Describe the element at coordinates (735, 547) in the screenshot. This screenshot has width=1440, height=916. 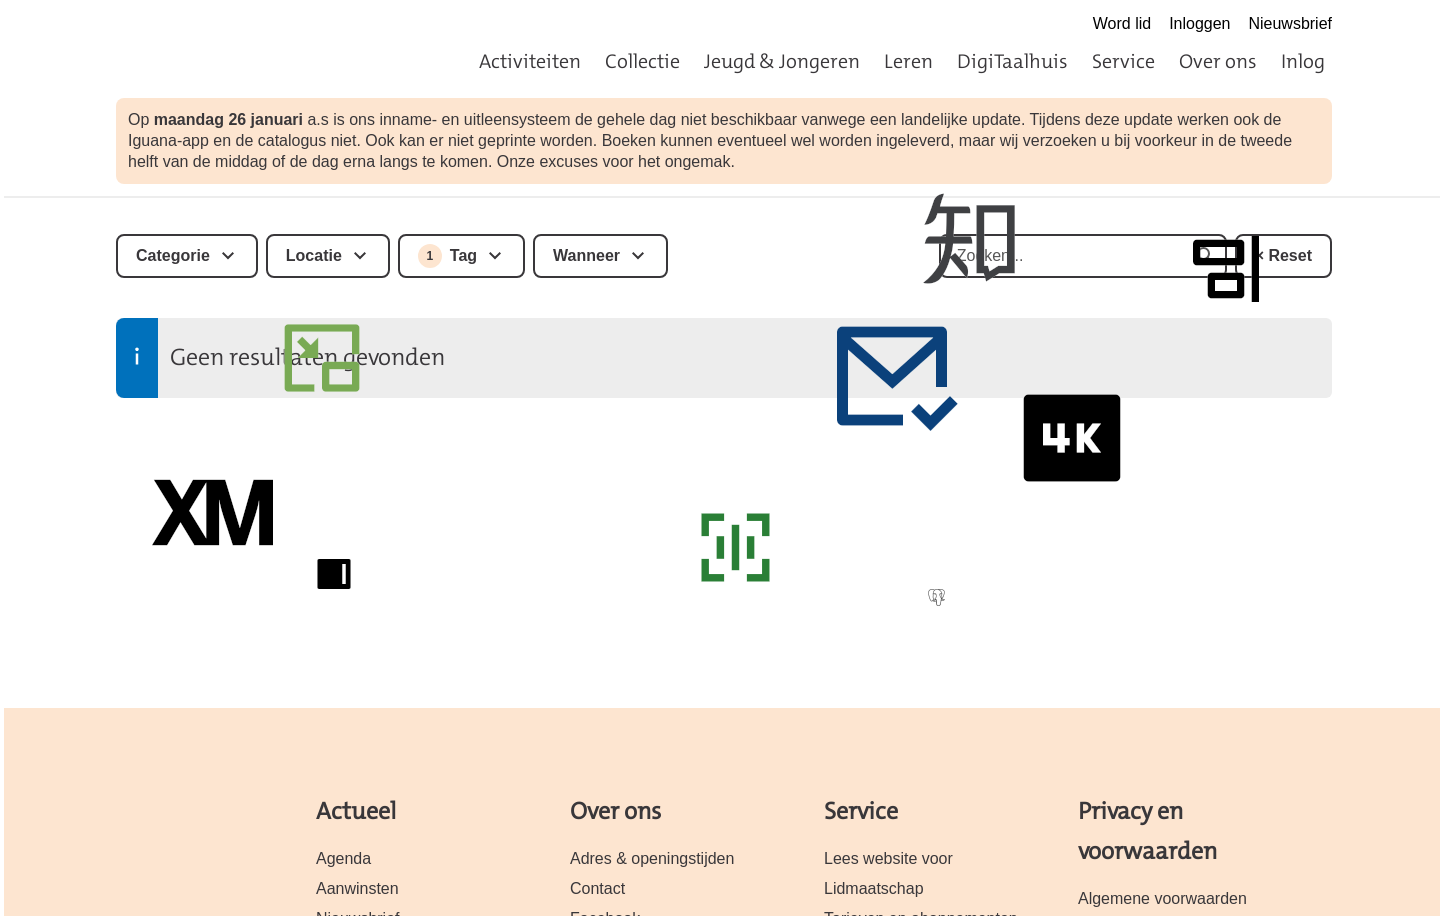
I see `activate voice recognition or speech input` at that location.